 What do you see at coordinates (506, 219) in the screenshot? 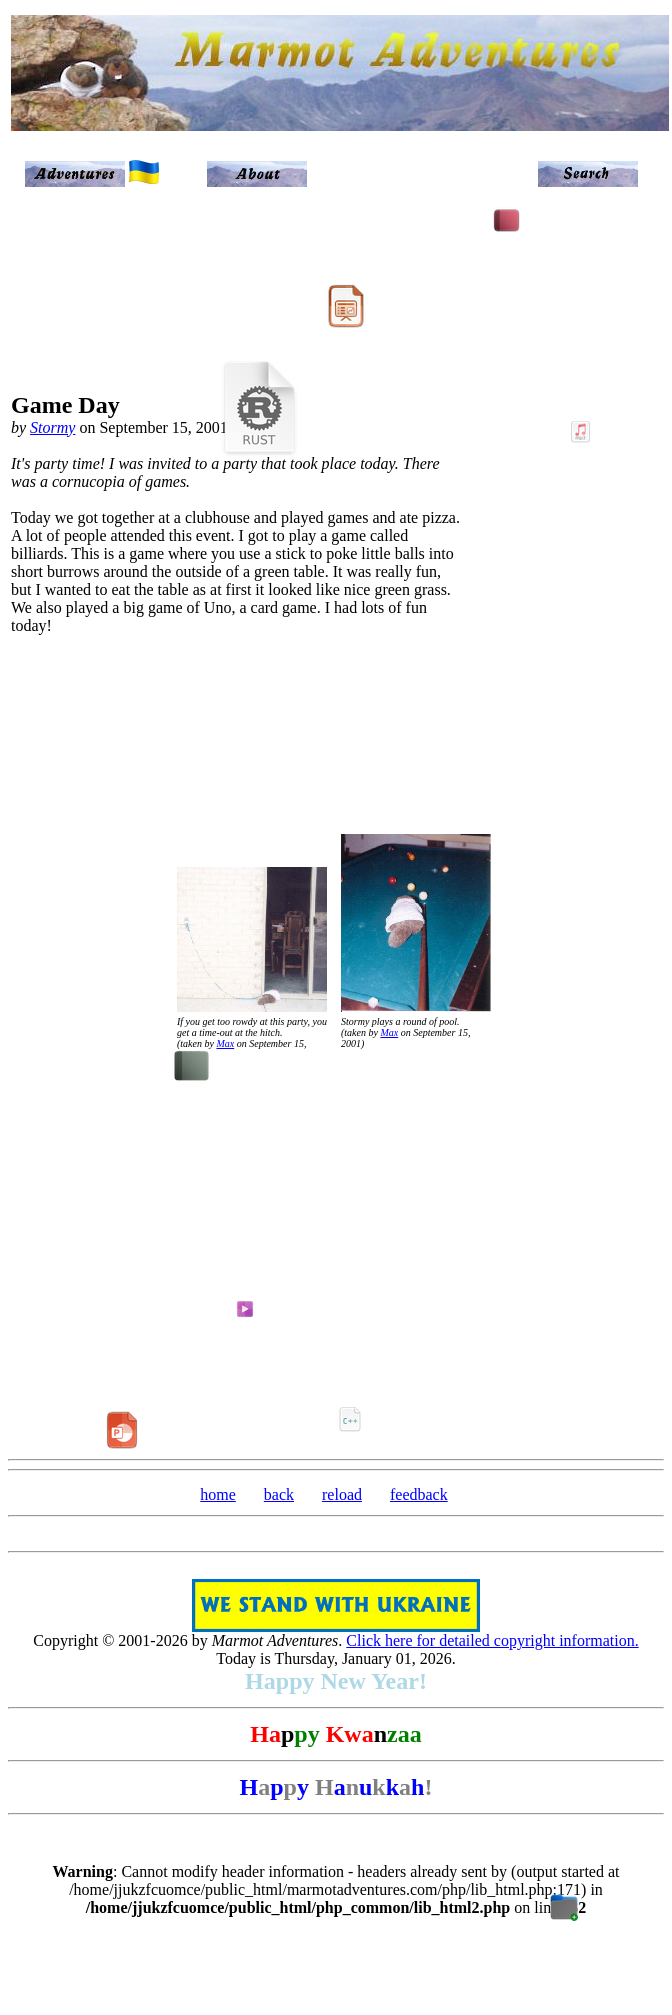
I see `access the desktop folder` at bounding box center [506, 219].